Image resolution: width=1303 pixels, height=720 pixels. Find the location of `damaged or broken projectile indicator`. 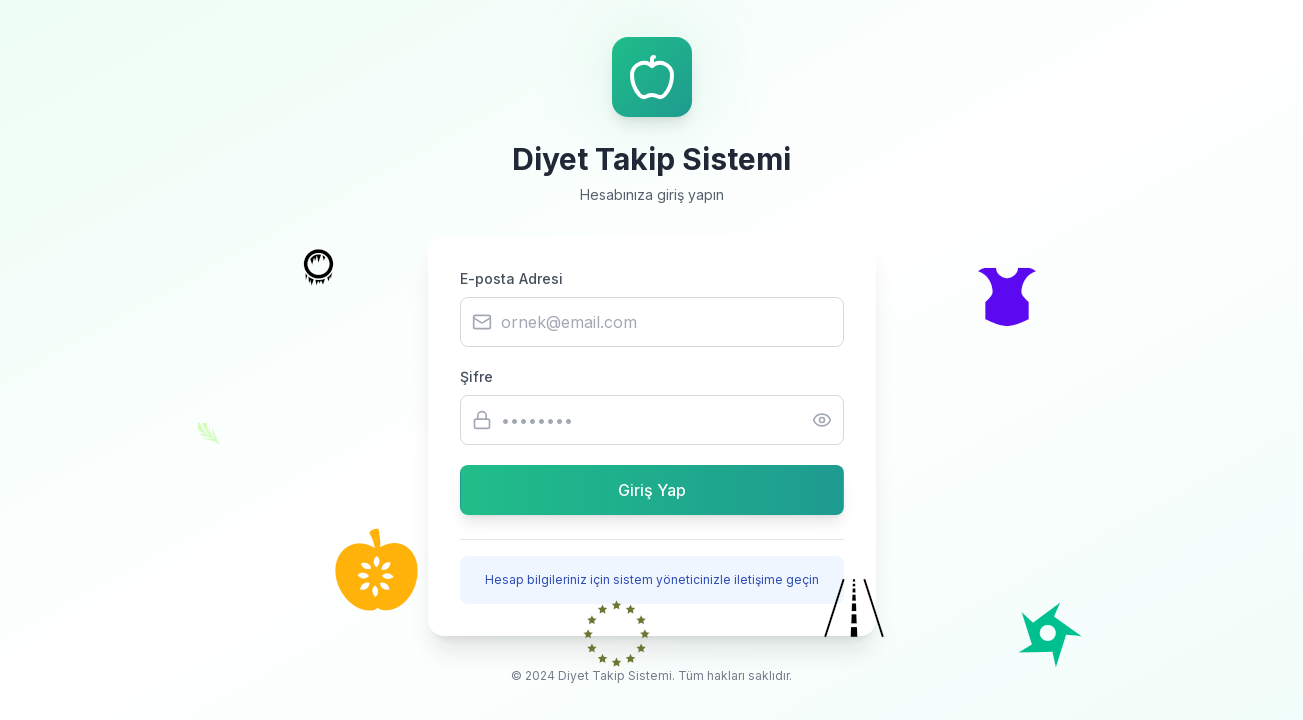

damaged or broken projectile indicator is located at coordinates (208, 433).